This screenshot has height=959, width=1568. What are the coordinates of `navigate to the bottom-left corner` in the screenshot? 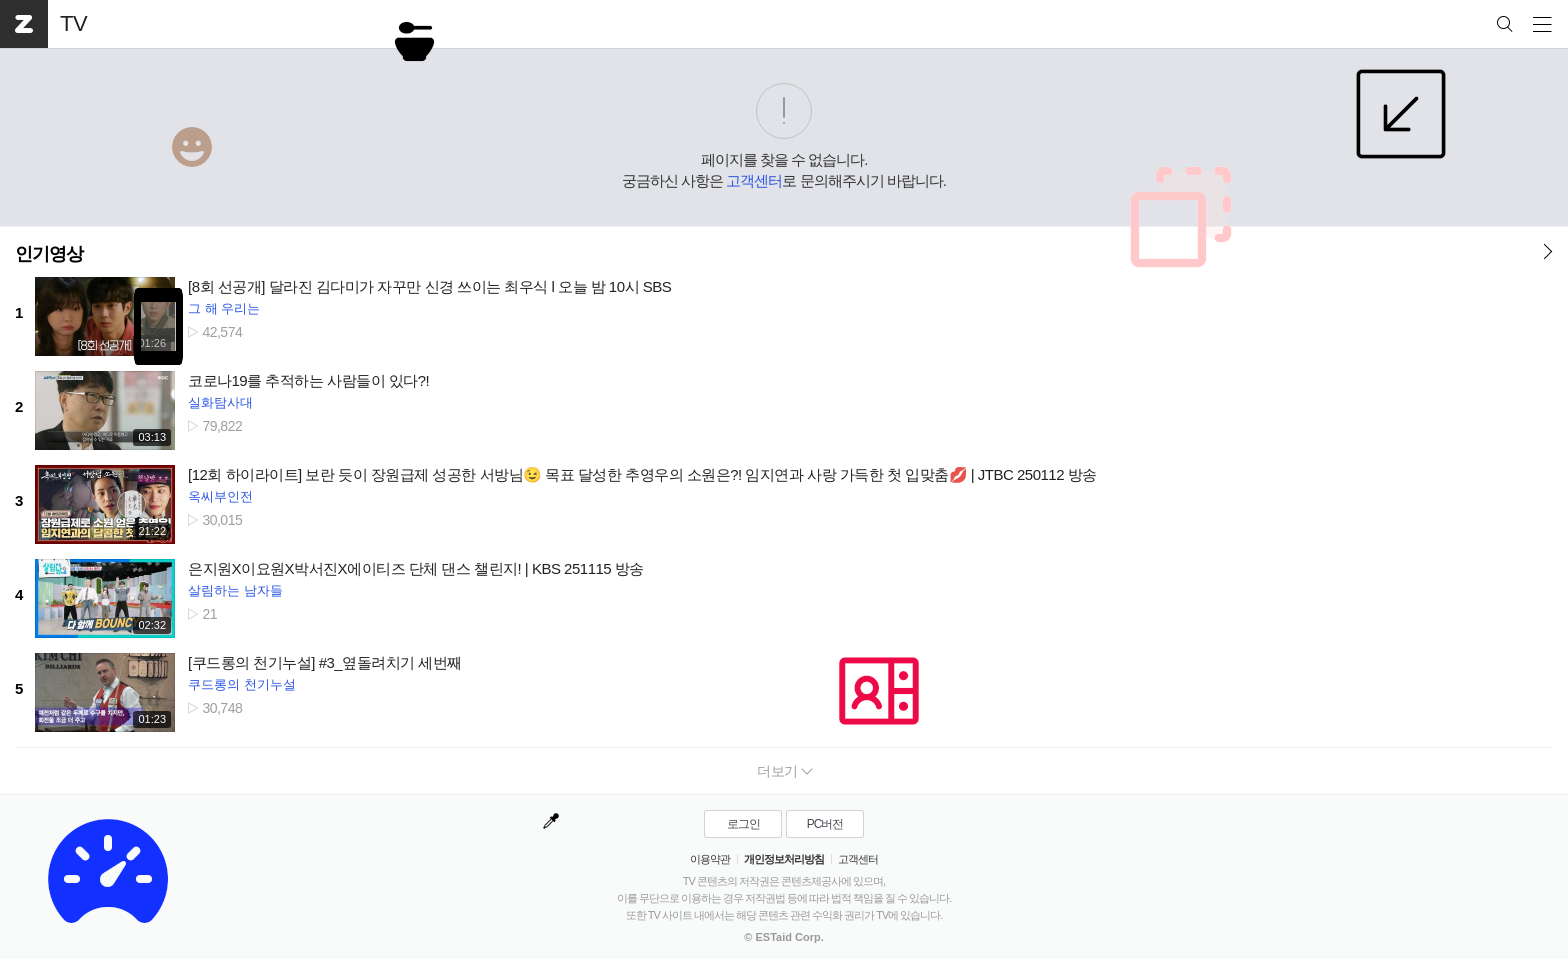 It's located at (1401, 114).